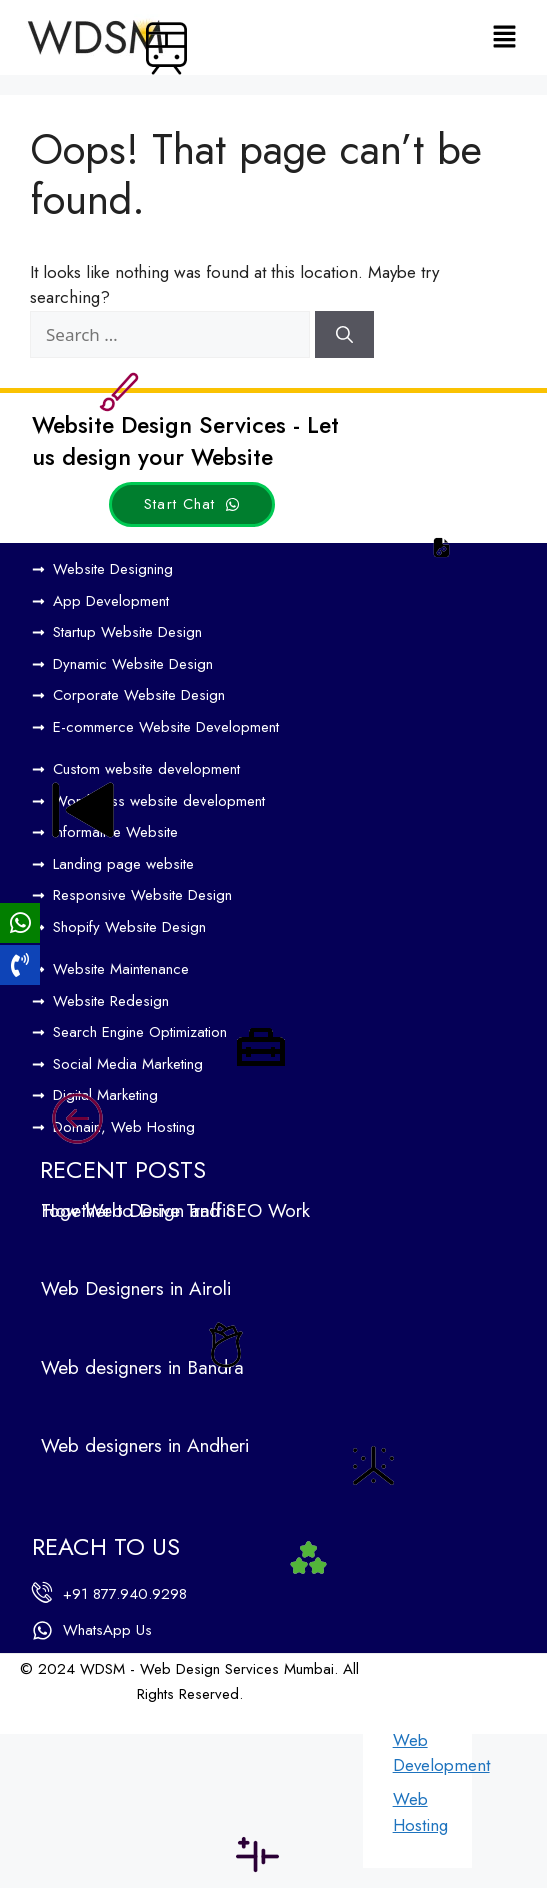  What do you see at coordinates (166, 46) in the screenshot?
I see `access train schedules or rail transit options` at bounding box center [166, 46].